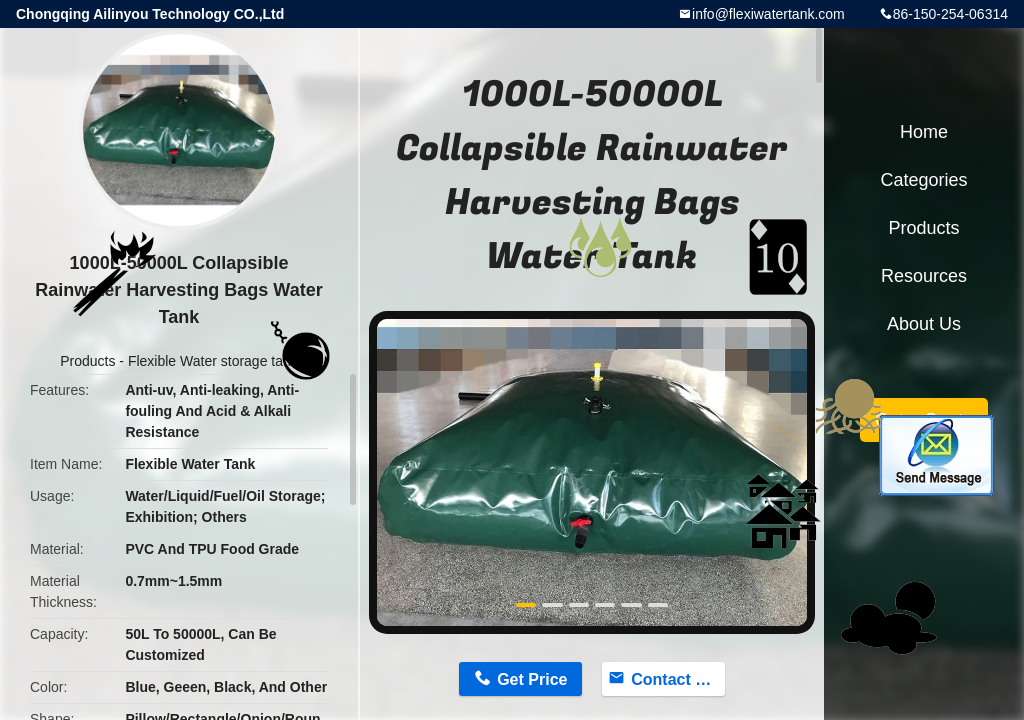  What do you see at coordinates (848, 401) in the screenshot?
I see `indicates a noodle or pasta dish item` at bounding box center [848, 401].